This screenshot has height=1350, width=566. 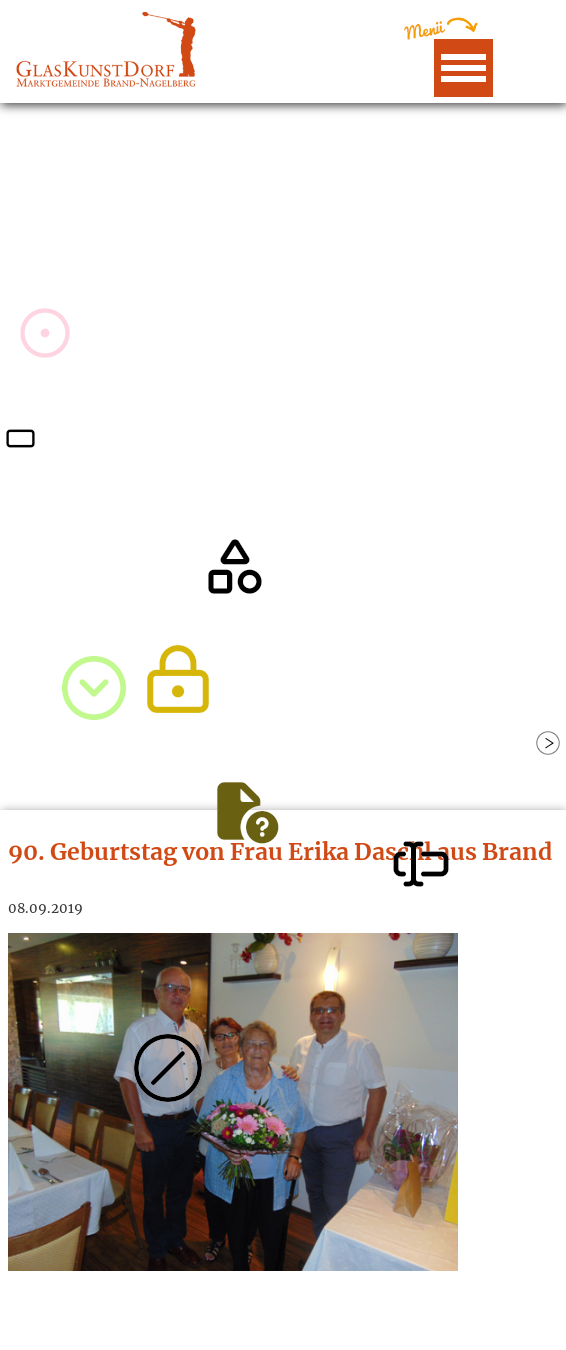 I want to click on get help or info about this file, so click(x=246, y=811).